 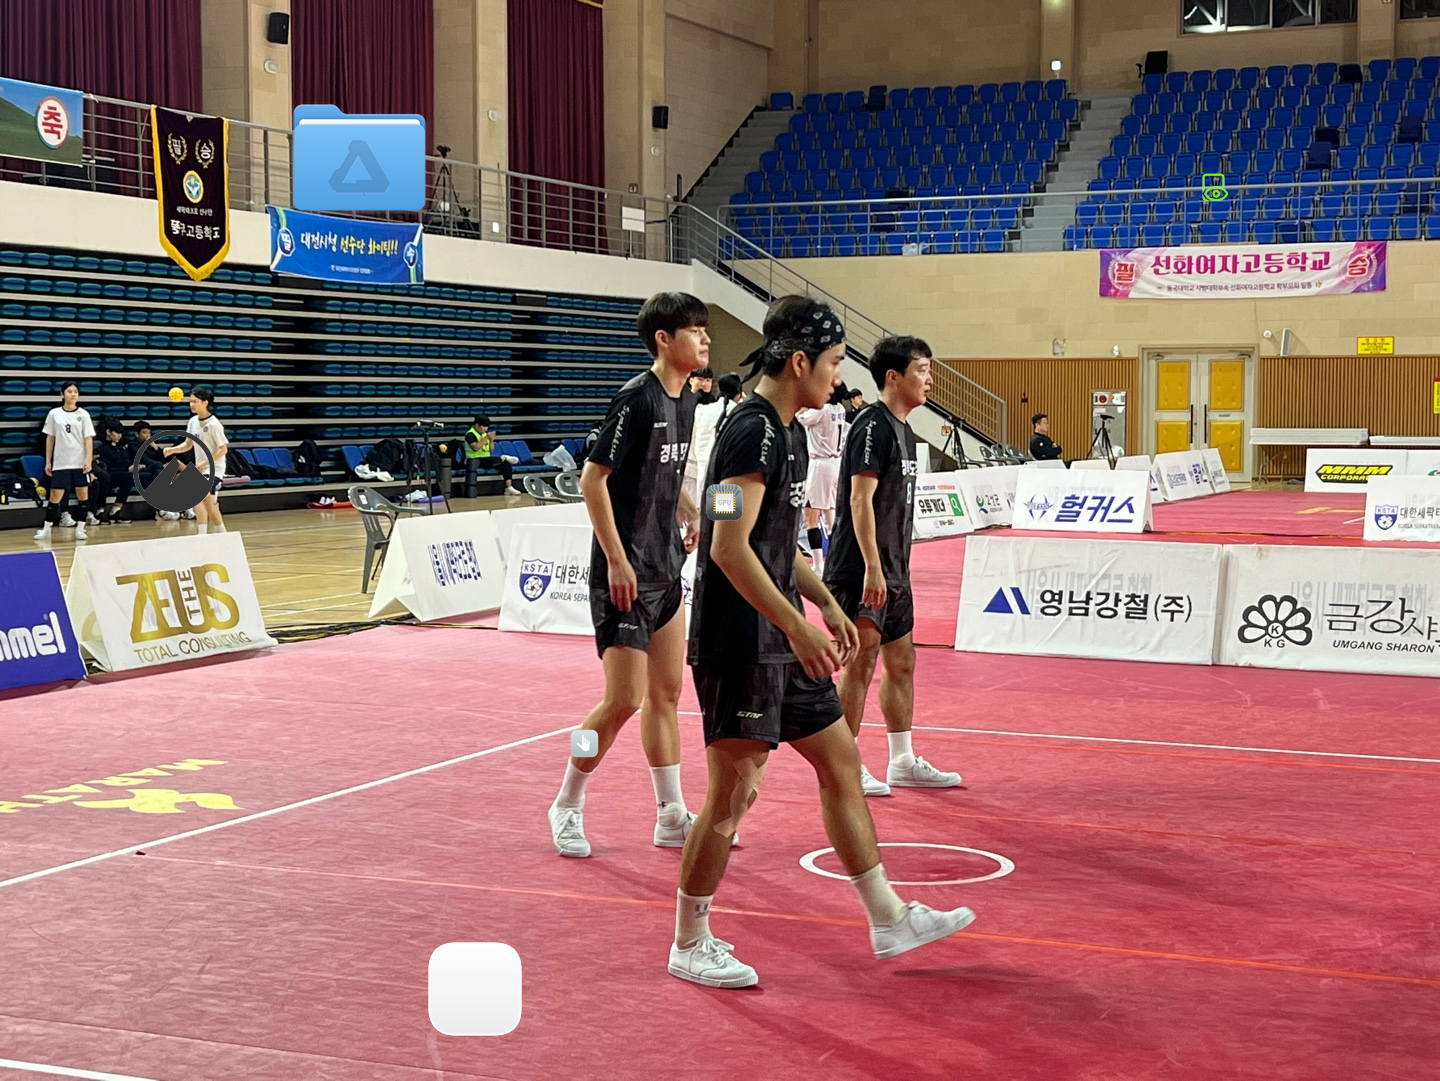 I want to click on open graphics card driver settings, so click(x=724, y=502).